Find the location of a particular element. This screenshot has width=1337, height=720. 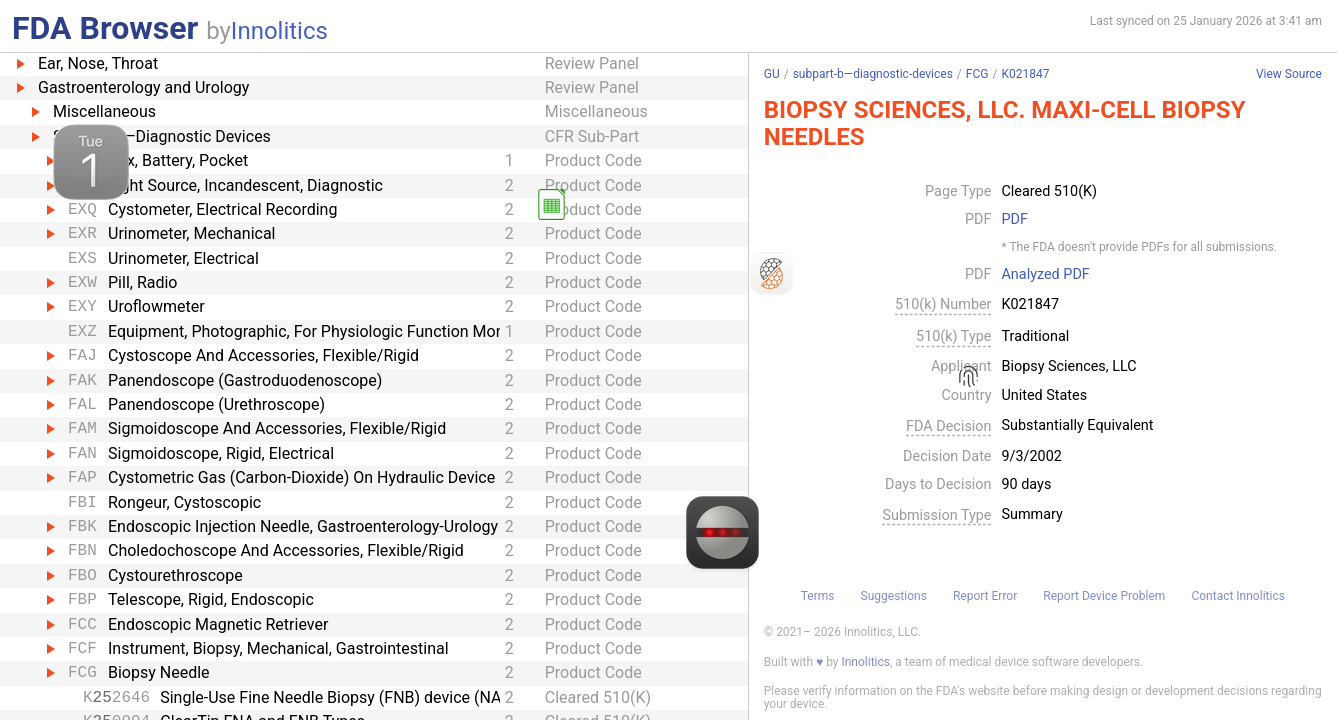

authenticate with fingerprint is located at coordinates (968, 376).